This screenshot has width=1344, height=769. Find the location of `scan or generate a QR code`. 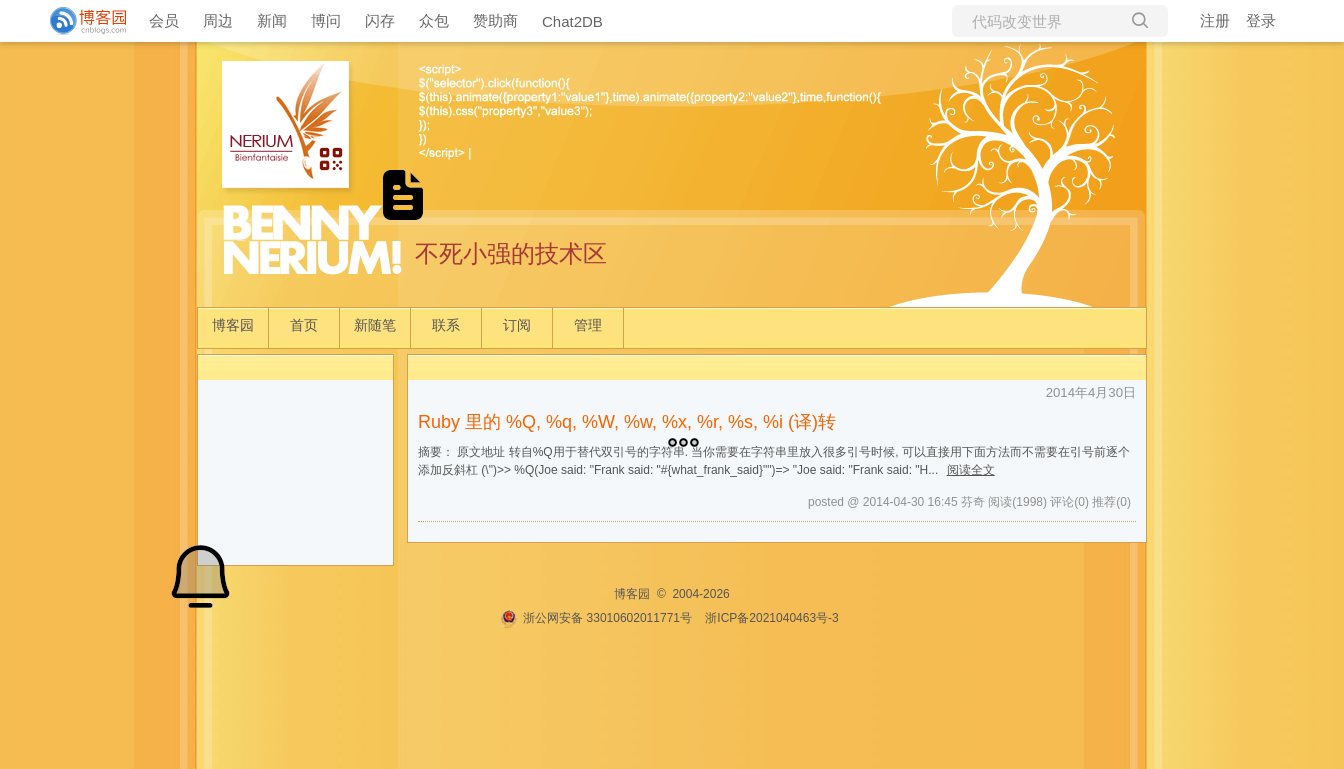

scan or generate a QR code is located at coordinates (331, 159).